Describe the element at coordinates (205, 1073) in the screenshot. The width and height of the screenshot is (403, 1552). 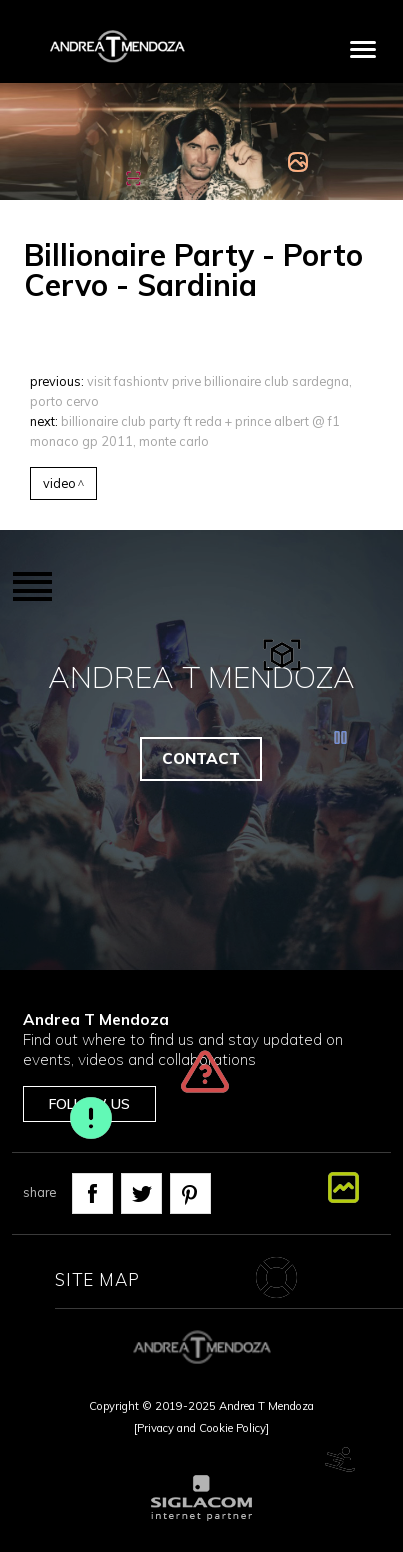
I see `access help or support for a warning condition` at that location.